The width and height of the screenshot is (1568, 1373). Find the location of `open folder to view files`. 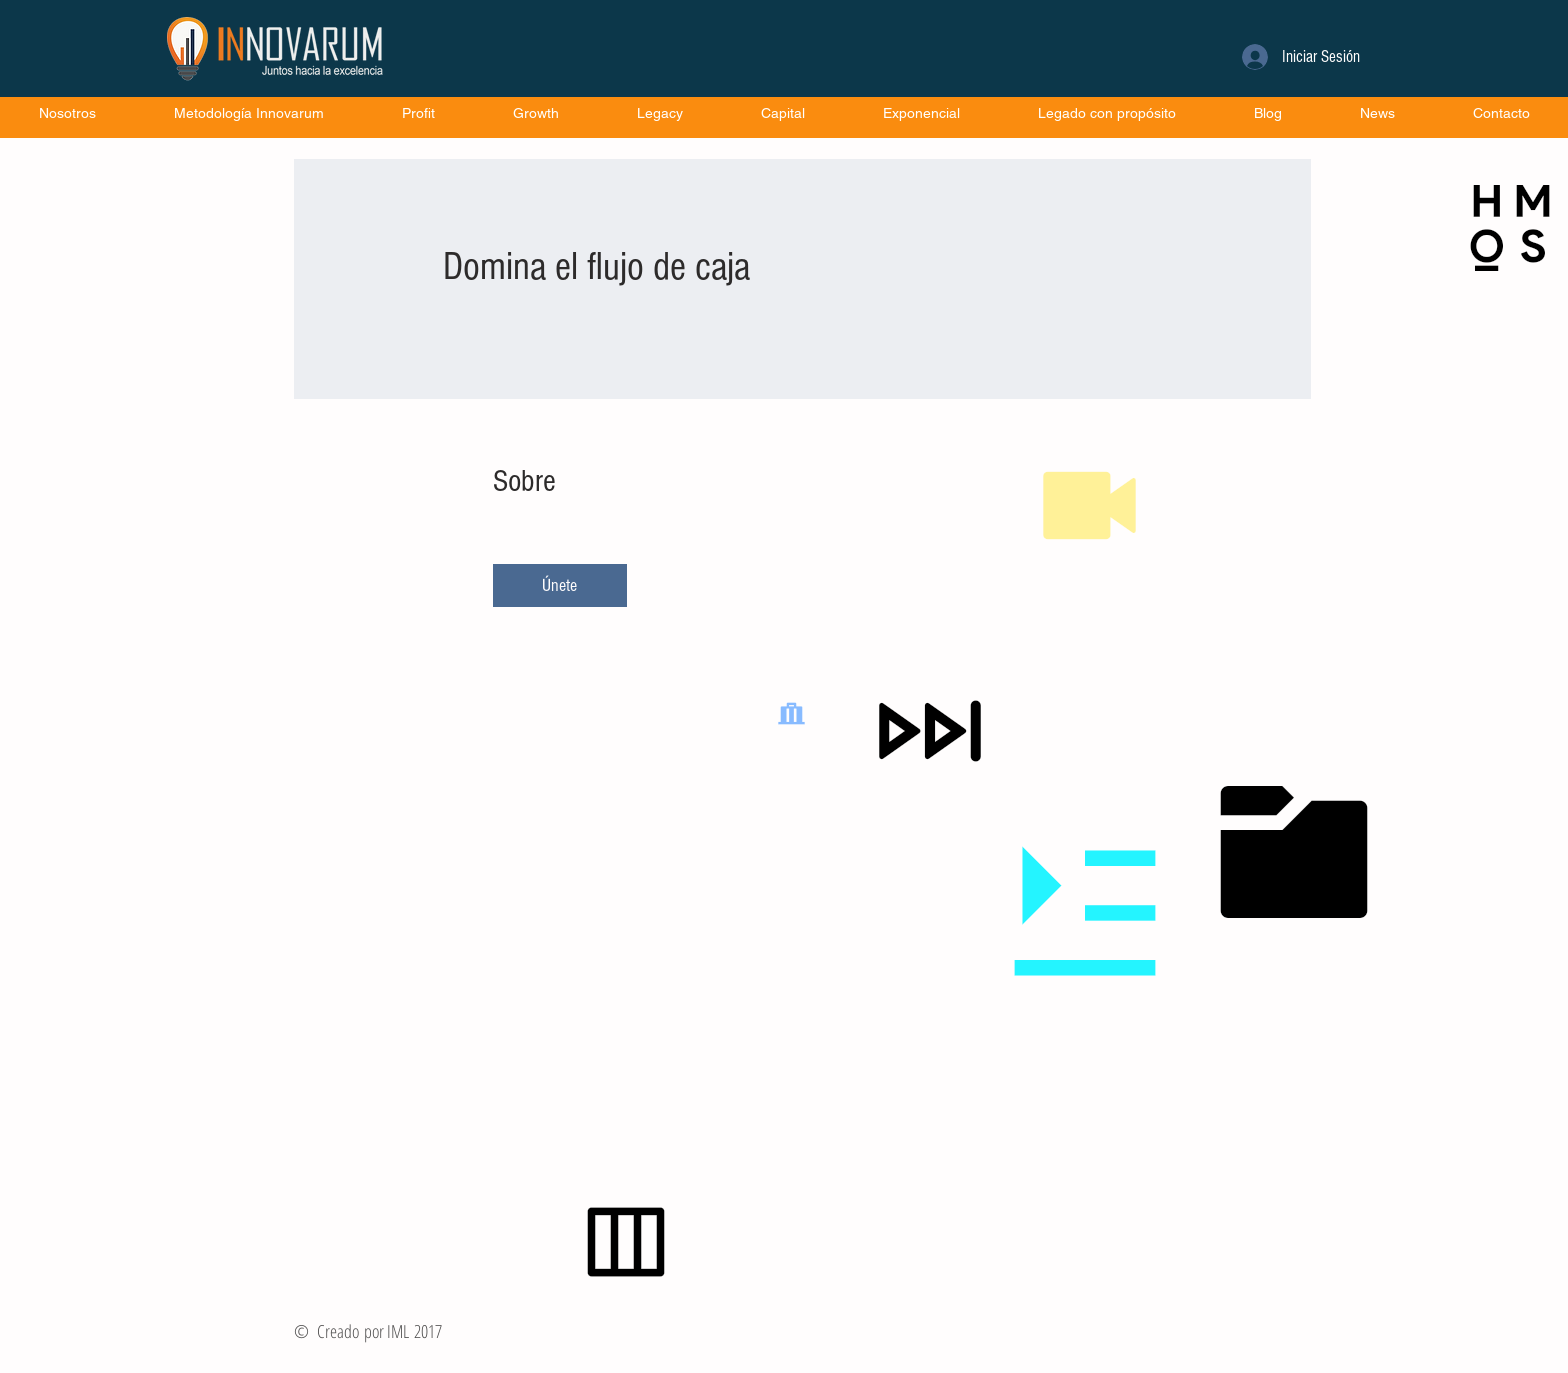

open folder to view files is located at coordinates (1294, 852).